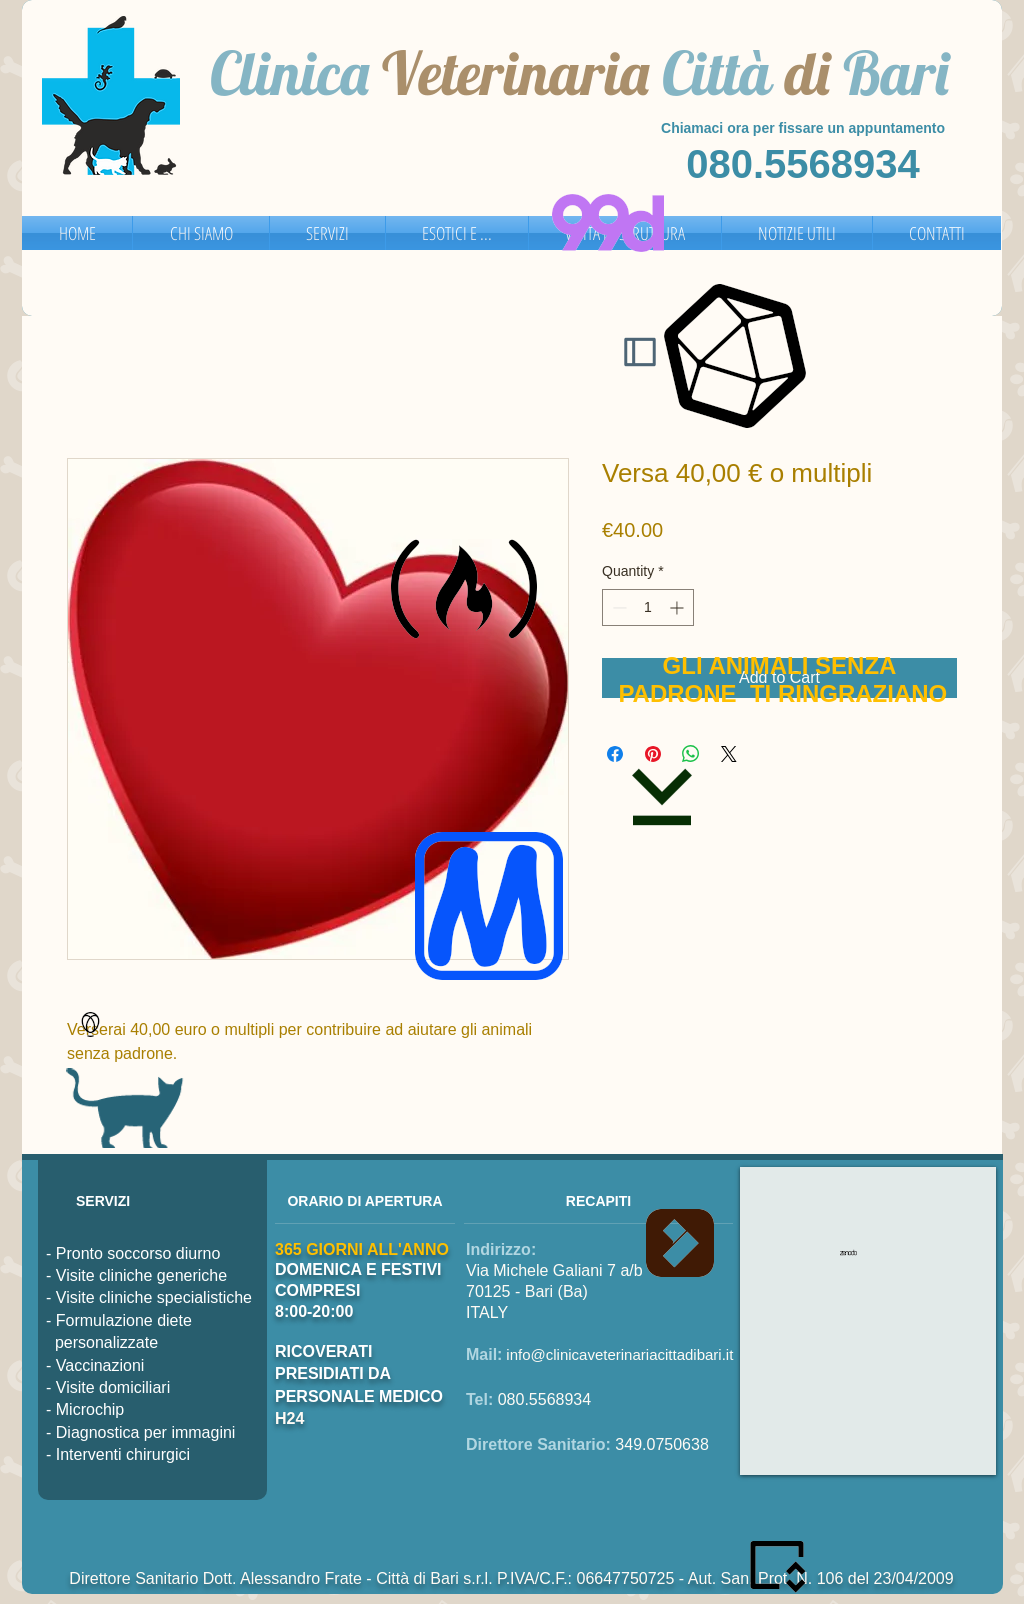 The height and width of the screenshot is (1604, 1024). Describe the element at coordinates (90, 1024) in the screenshot. I see `open the Uphold app` at that location.